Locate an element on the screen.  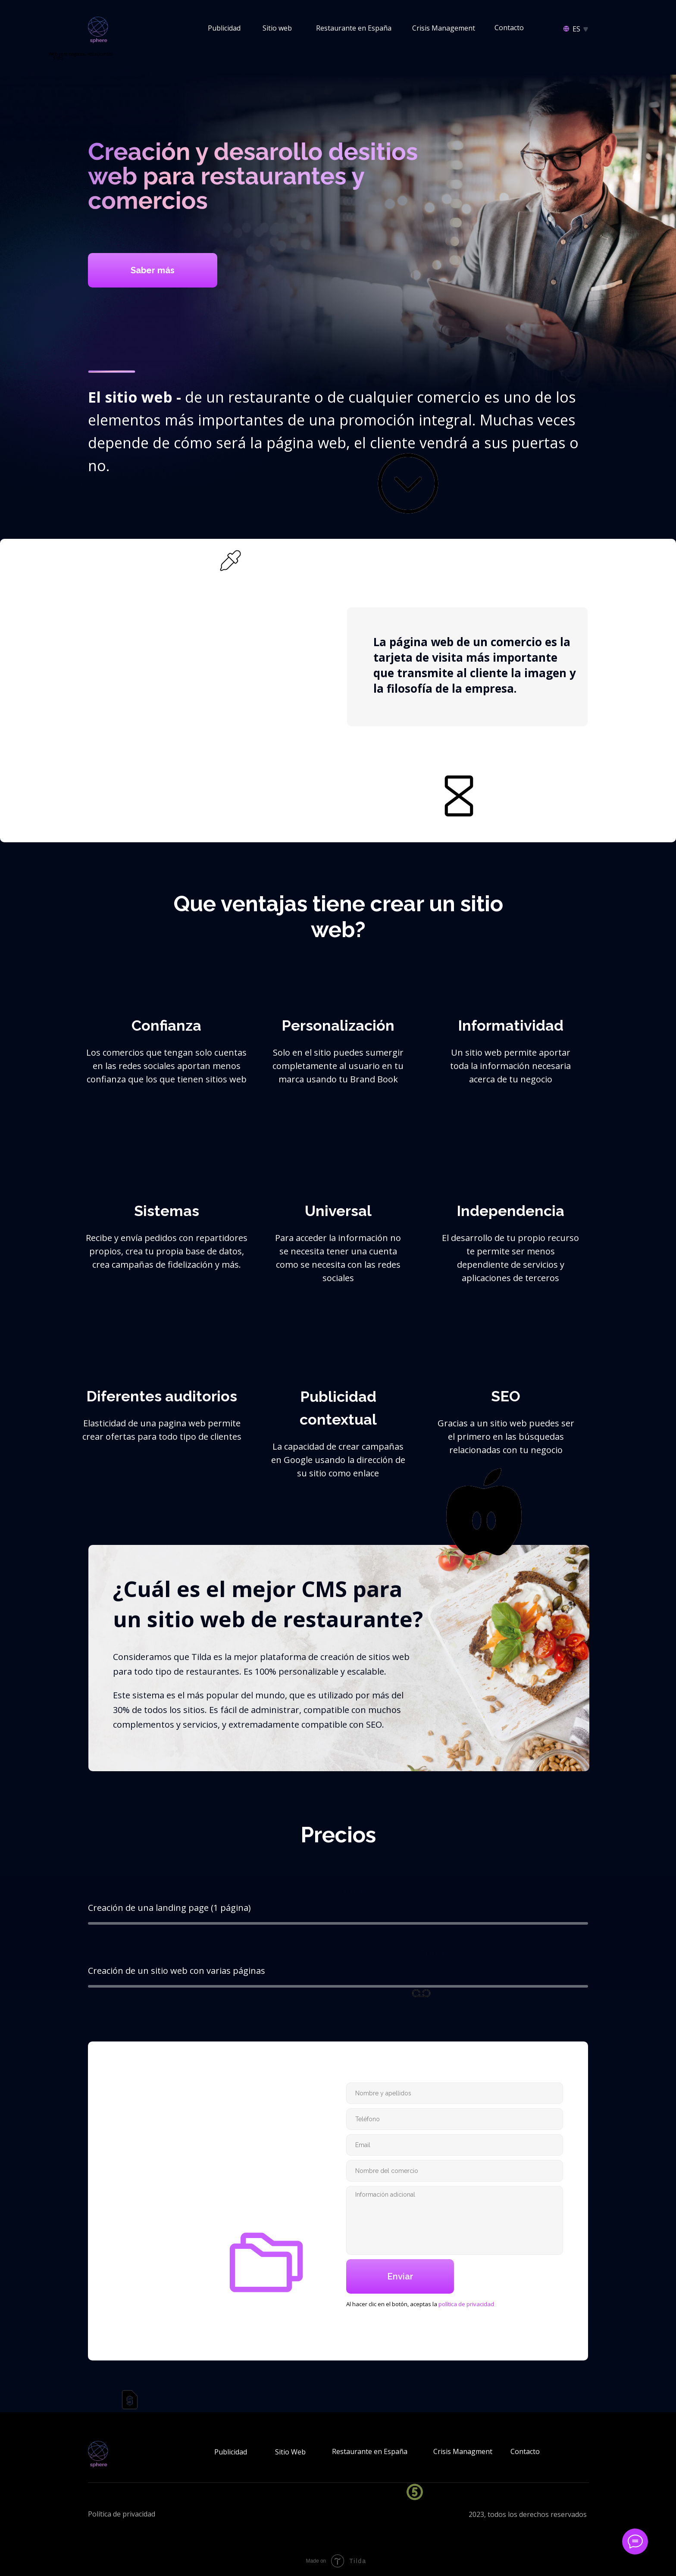
view invoice or payment request is located at coordinates (130, 2400).